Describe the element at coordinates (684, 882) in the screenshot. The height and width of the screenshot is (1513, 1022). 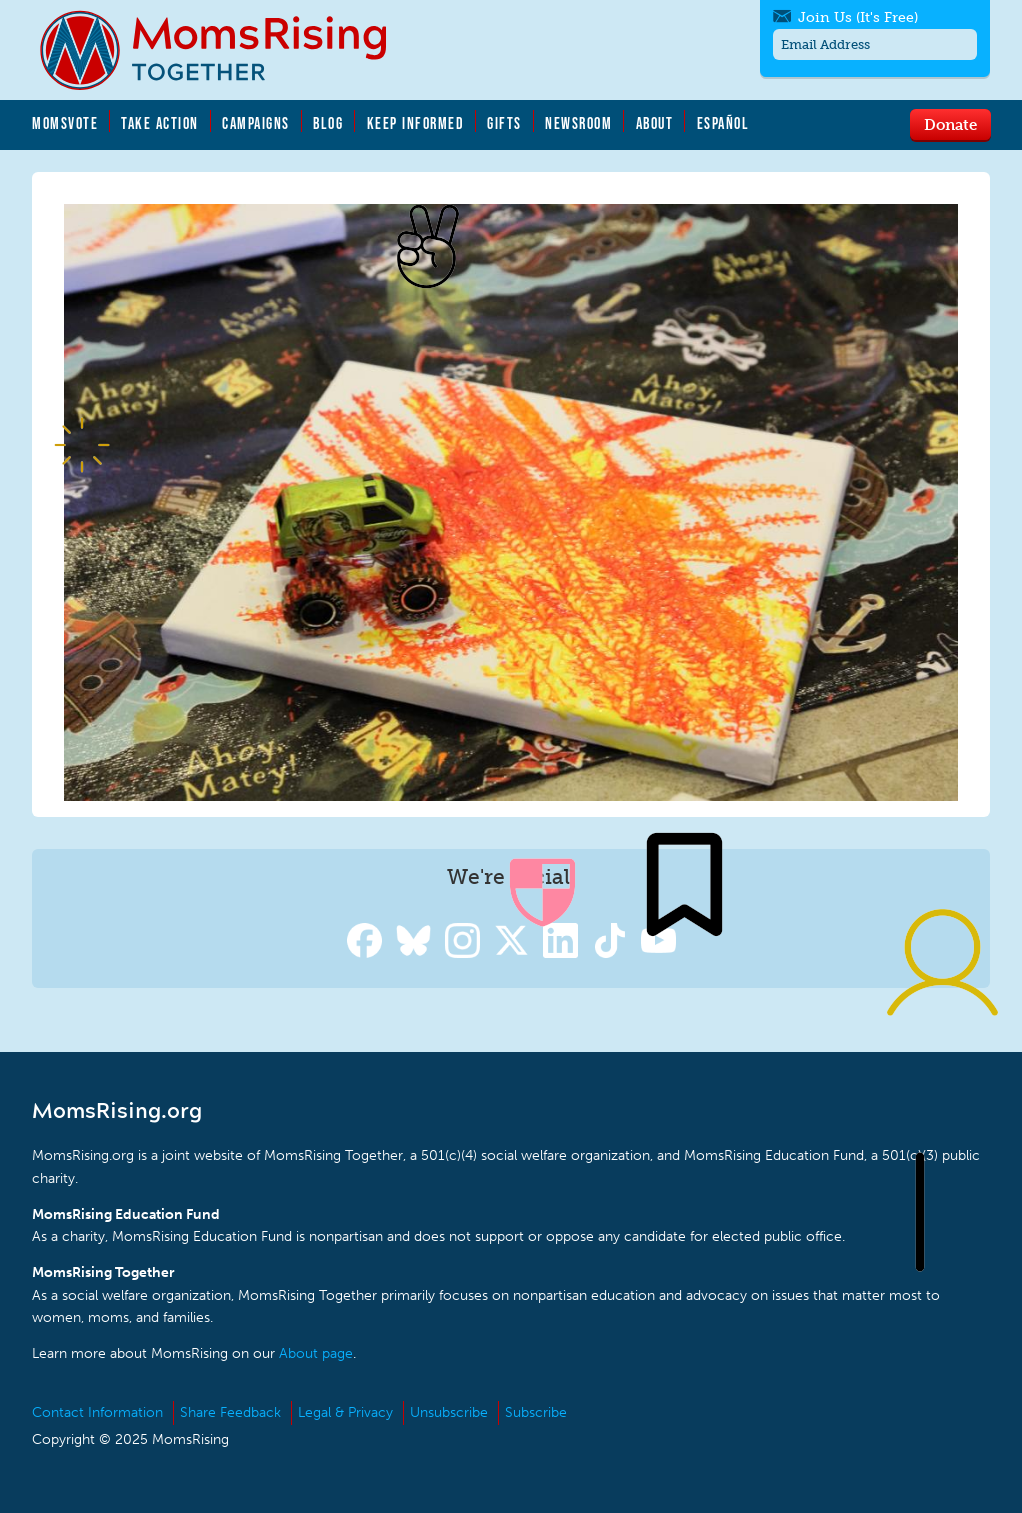
I see `bookmark this item` at that location.